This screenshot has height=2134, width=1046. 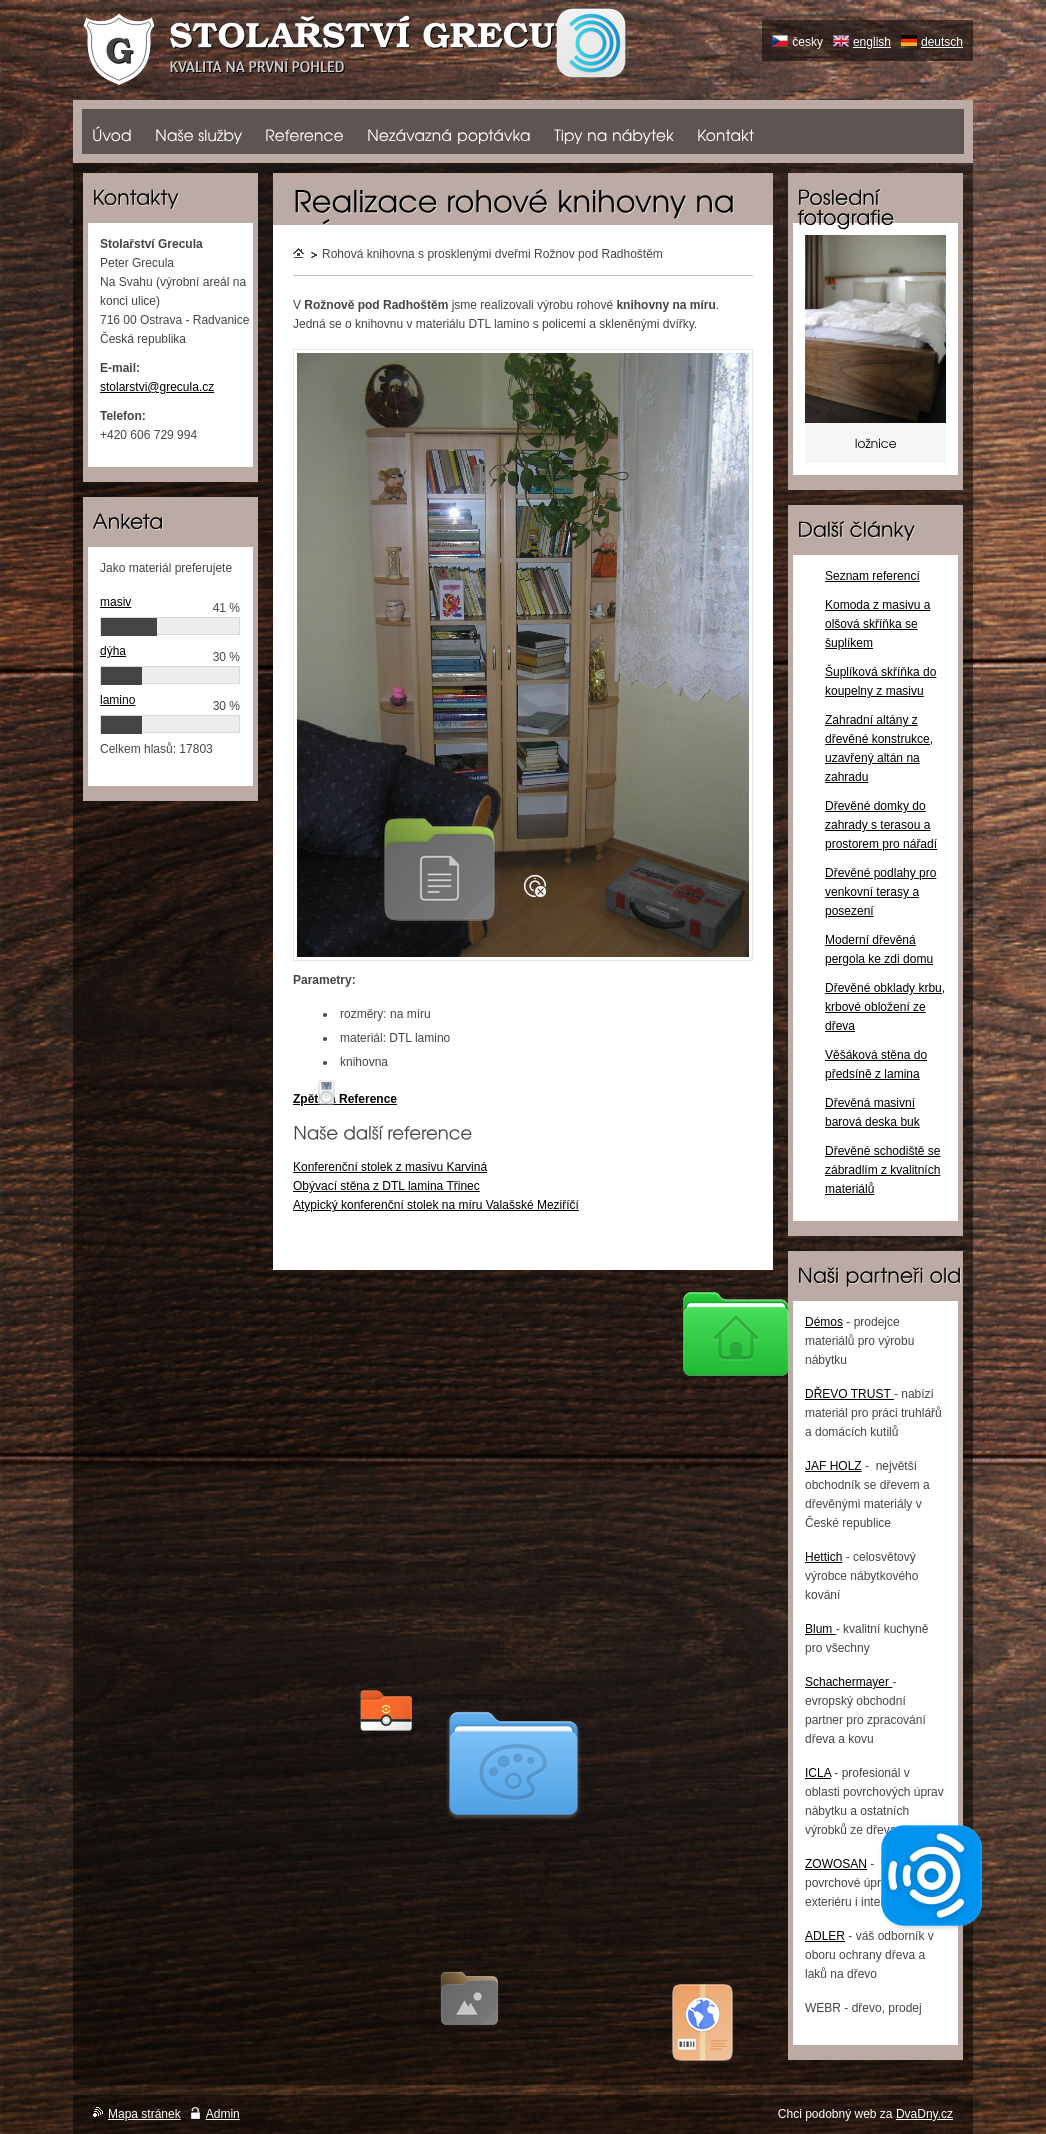 I want to click on open your pictures folder, so click(x=469, y=1998).